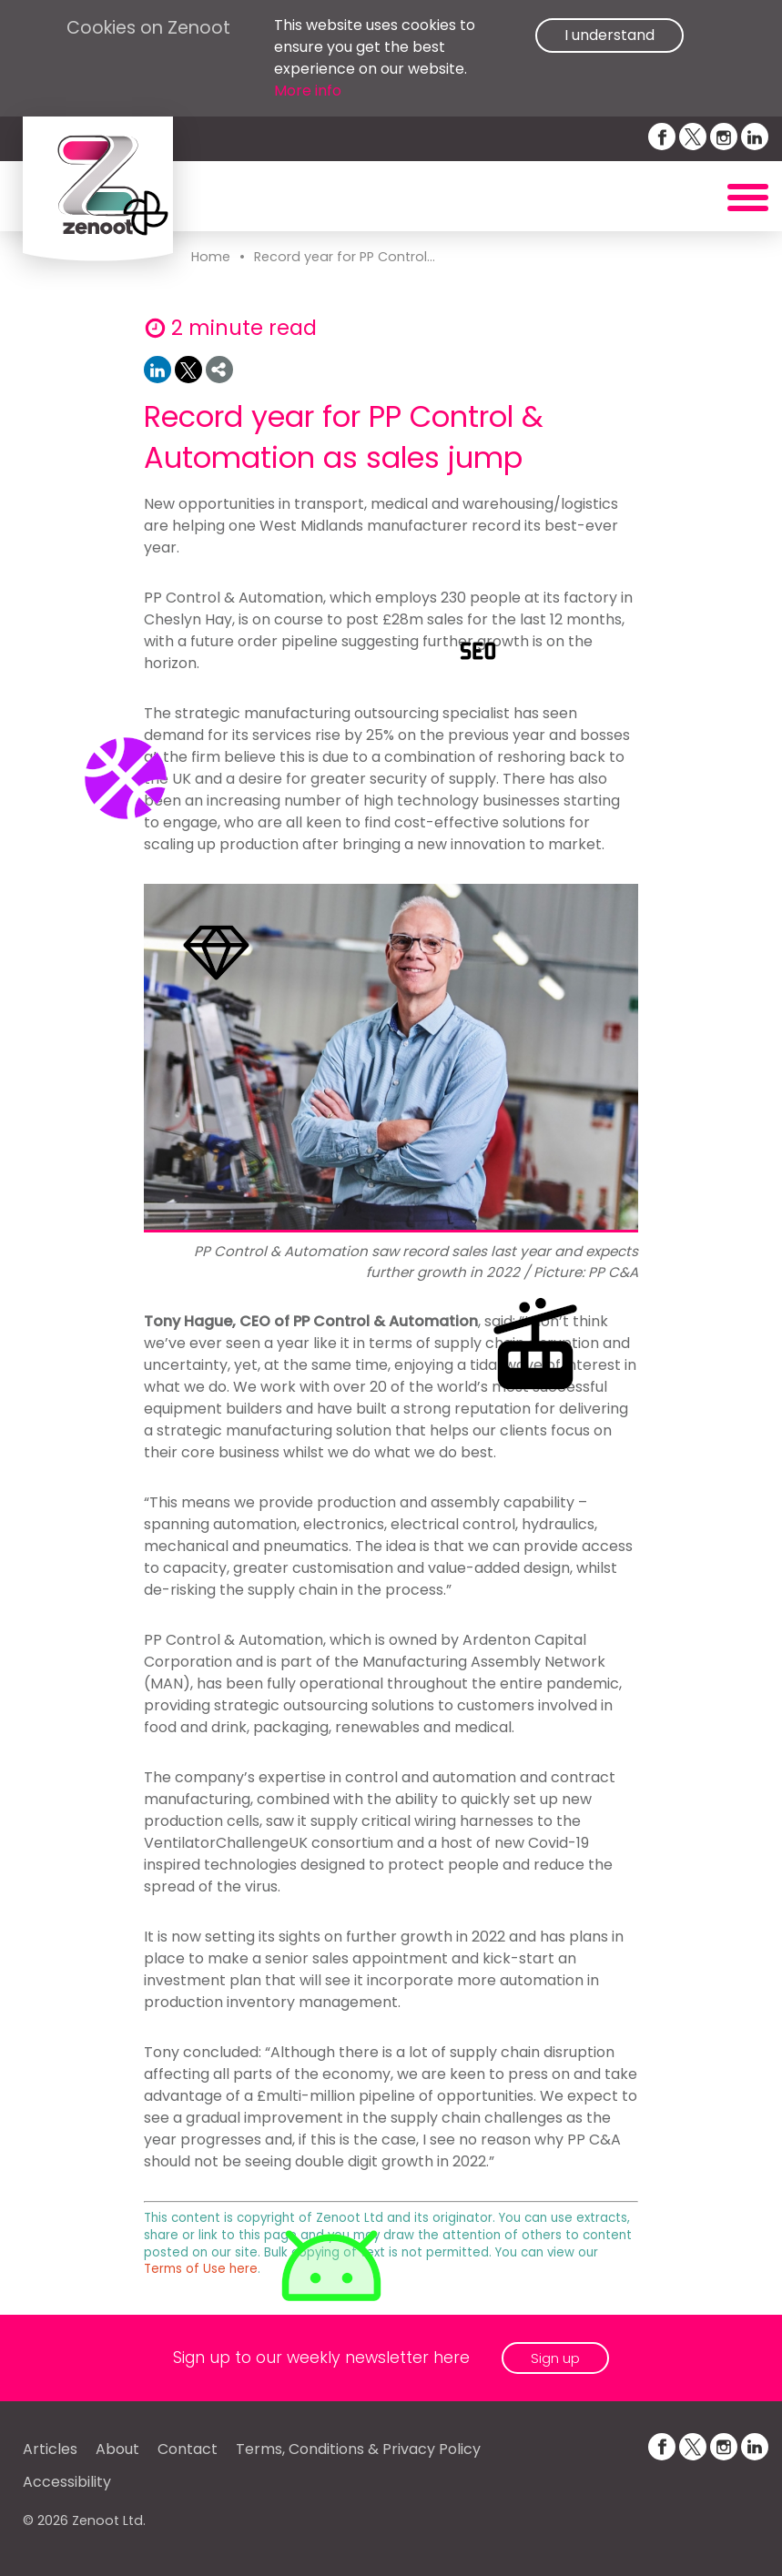  Describe the element at coordinates (478, 651) in the screenshot. I see `access search engine optimization tools` at that location.